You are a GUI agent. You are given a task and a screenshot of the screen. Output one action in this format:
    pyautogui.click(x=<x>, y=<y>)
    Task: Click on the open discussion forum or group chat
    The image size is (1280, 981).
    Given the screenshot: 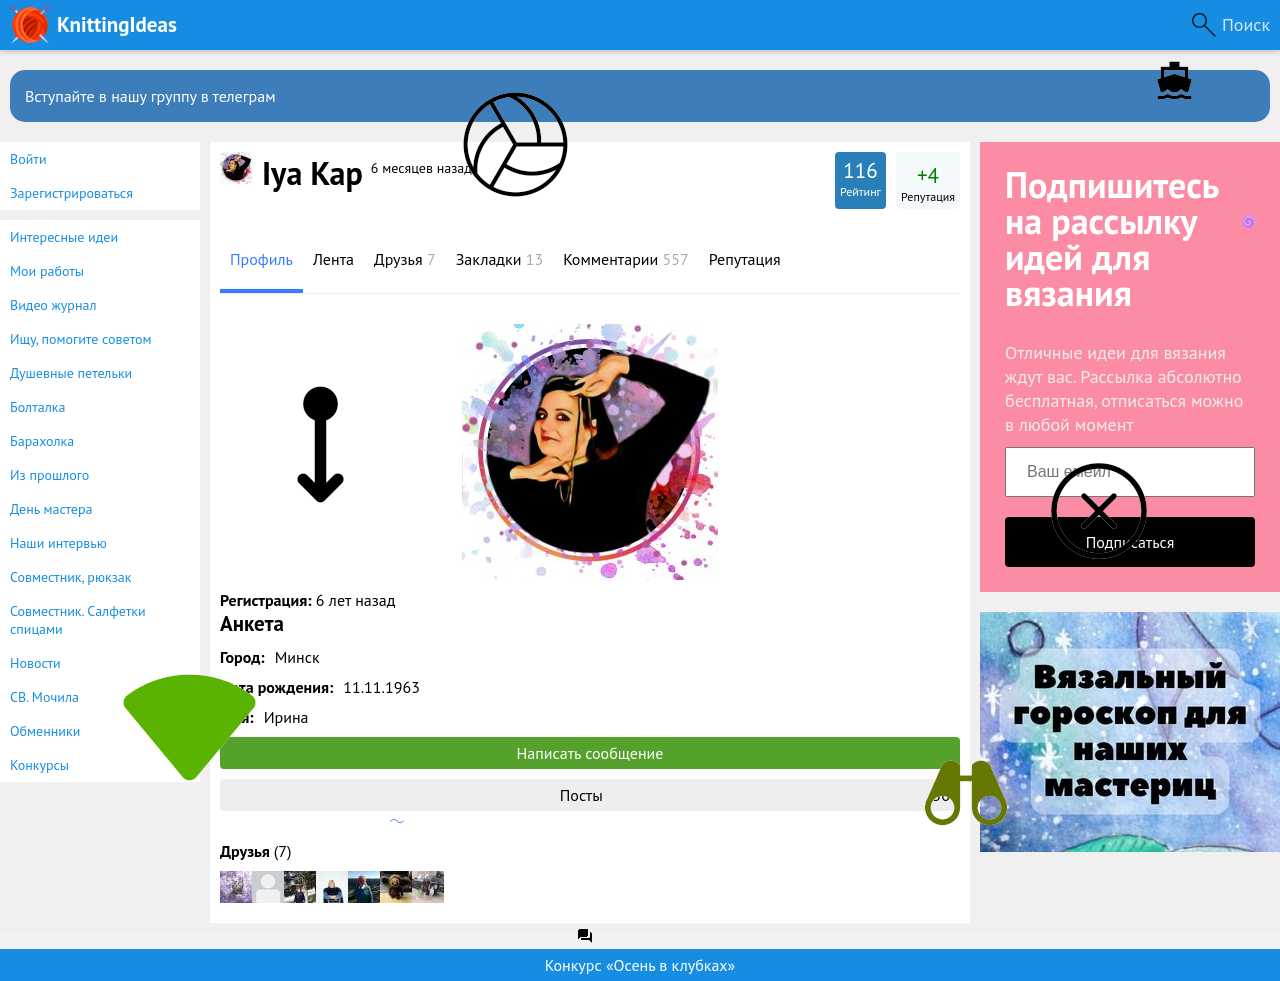 What is the action you would take?
    pyautogui.click(x=585, y=936)
    